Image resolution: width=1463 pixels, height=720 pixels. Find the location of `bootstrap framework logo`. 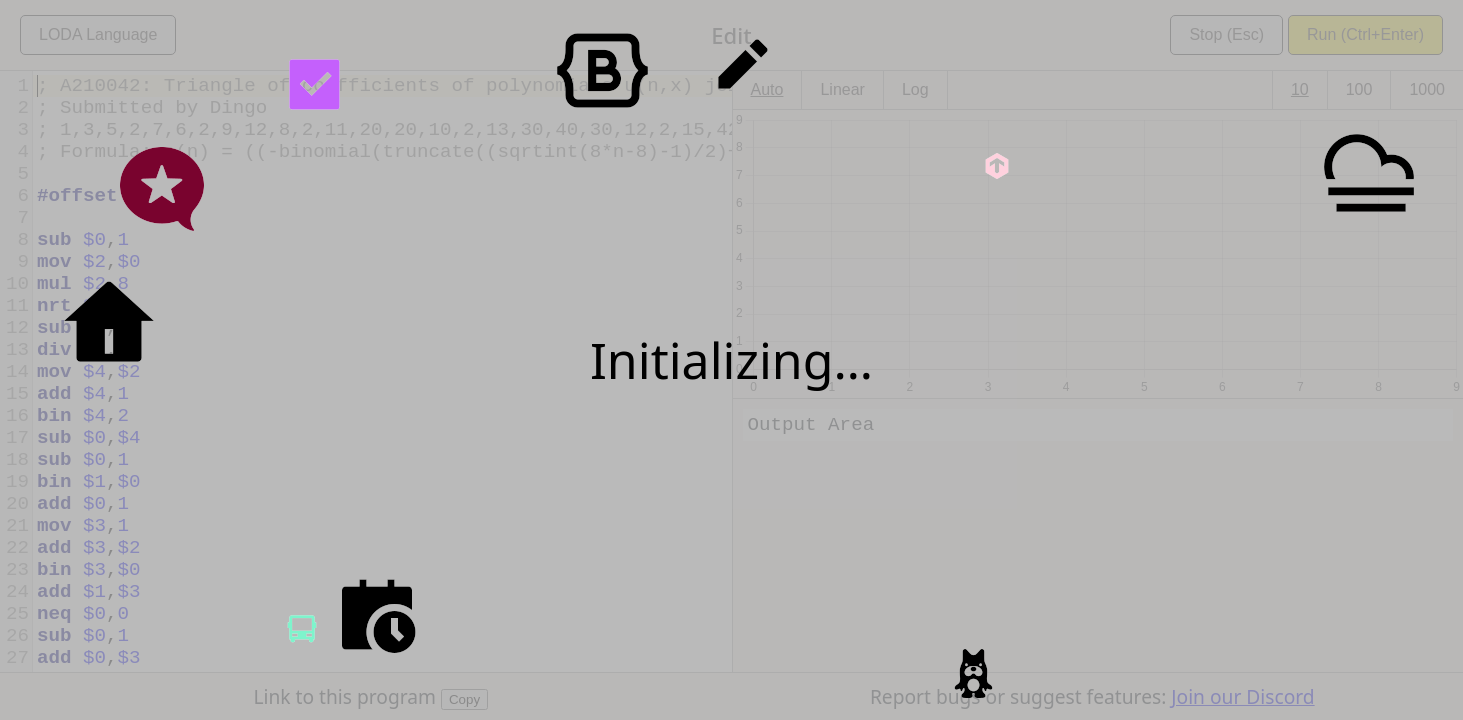

bootstrap framework logo is located at coordinates (602, 70).